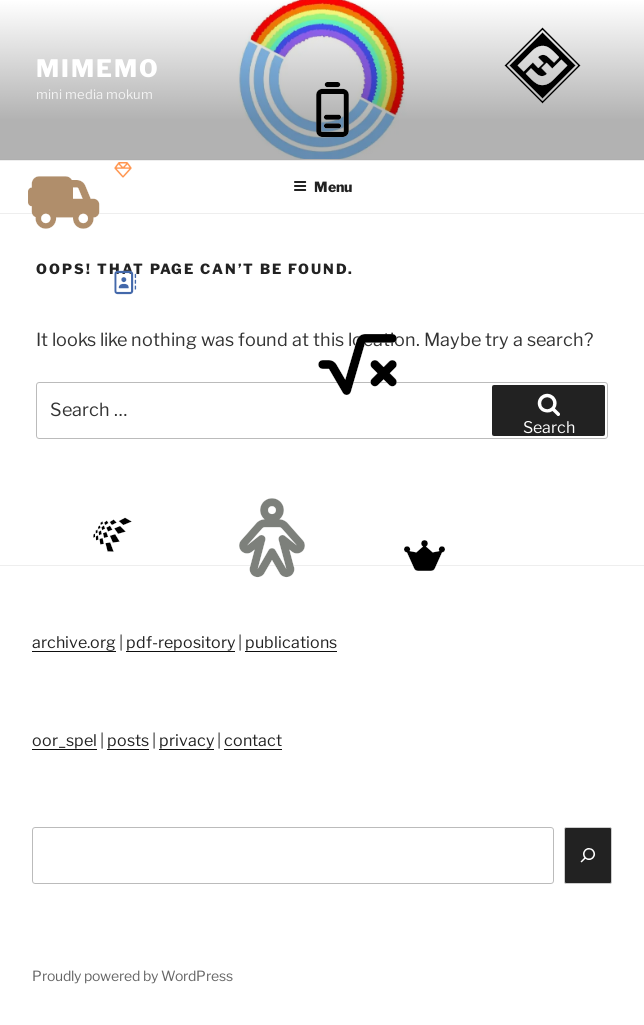 The image size is (644, 1025). What do you see at coordinates (332, 109) in the screenshot?
I see `indicates medium battery level` at bounding box center [332, 109].